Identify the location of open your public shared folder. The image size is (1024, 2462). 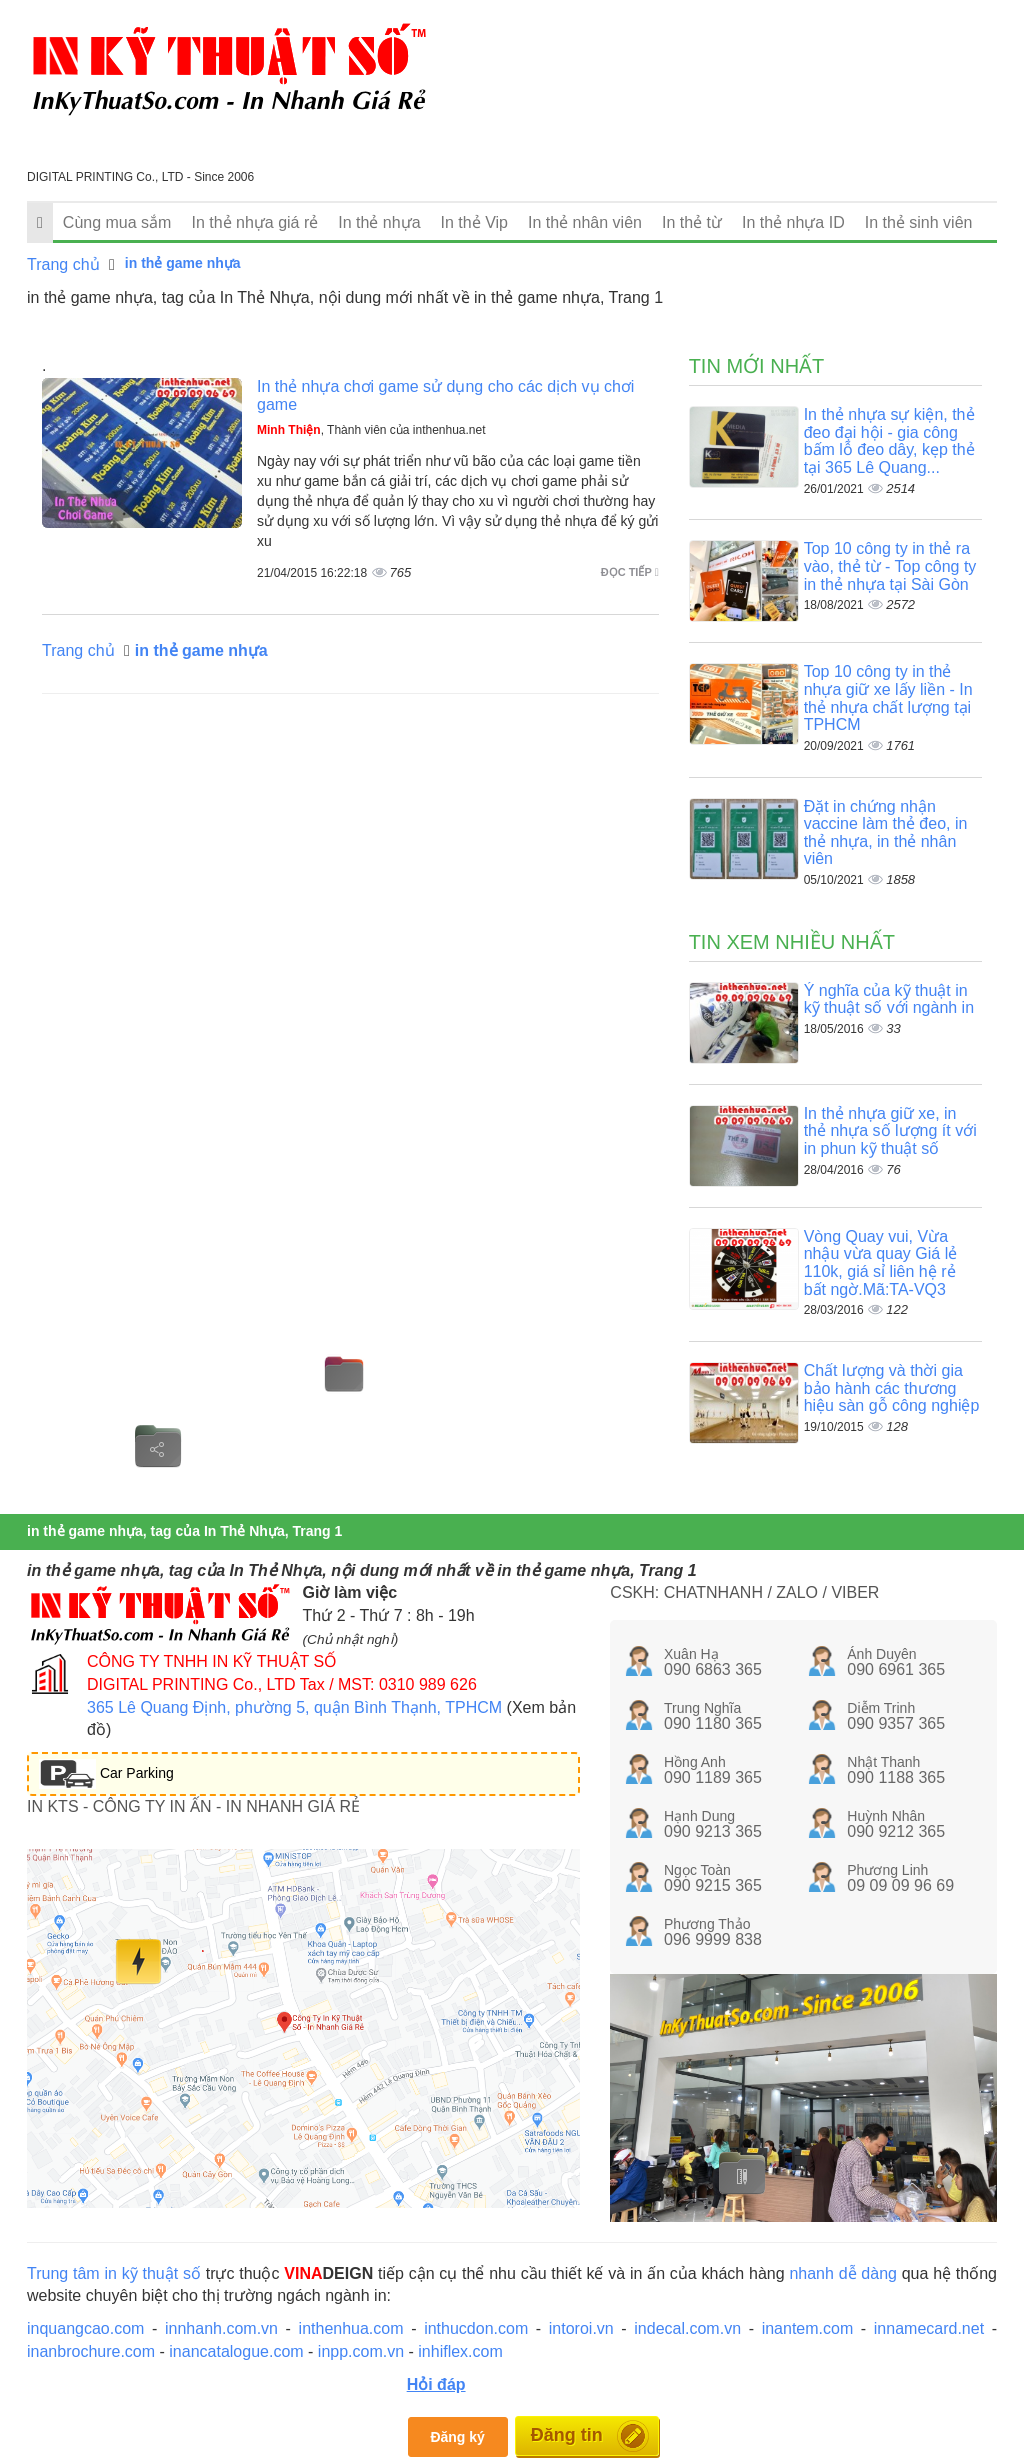
(158, 1446).